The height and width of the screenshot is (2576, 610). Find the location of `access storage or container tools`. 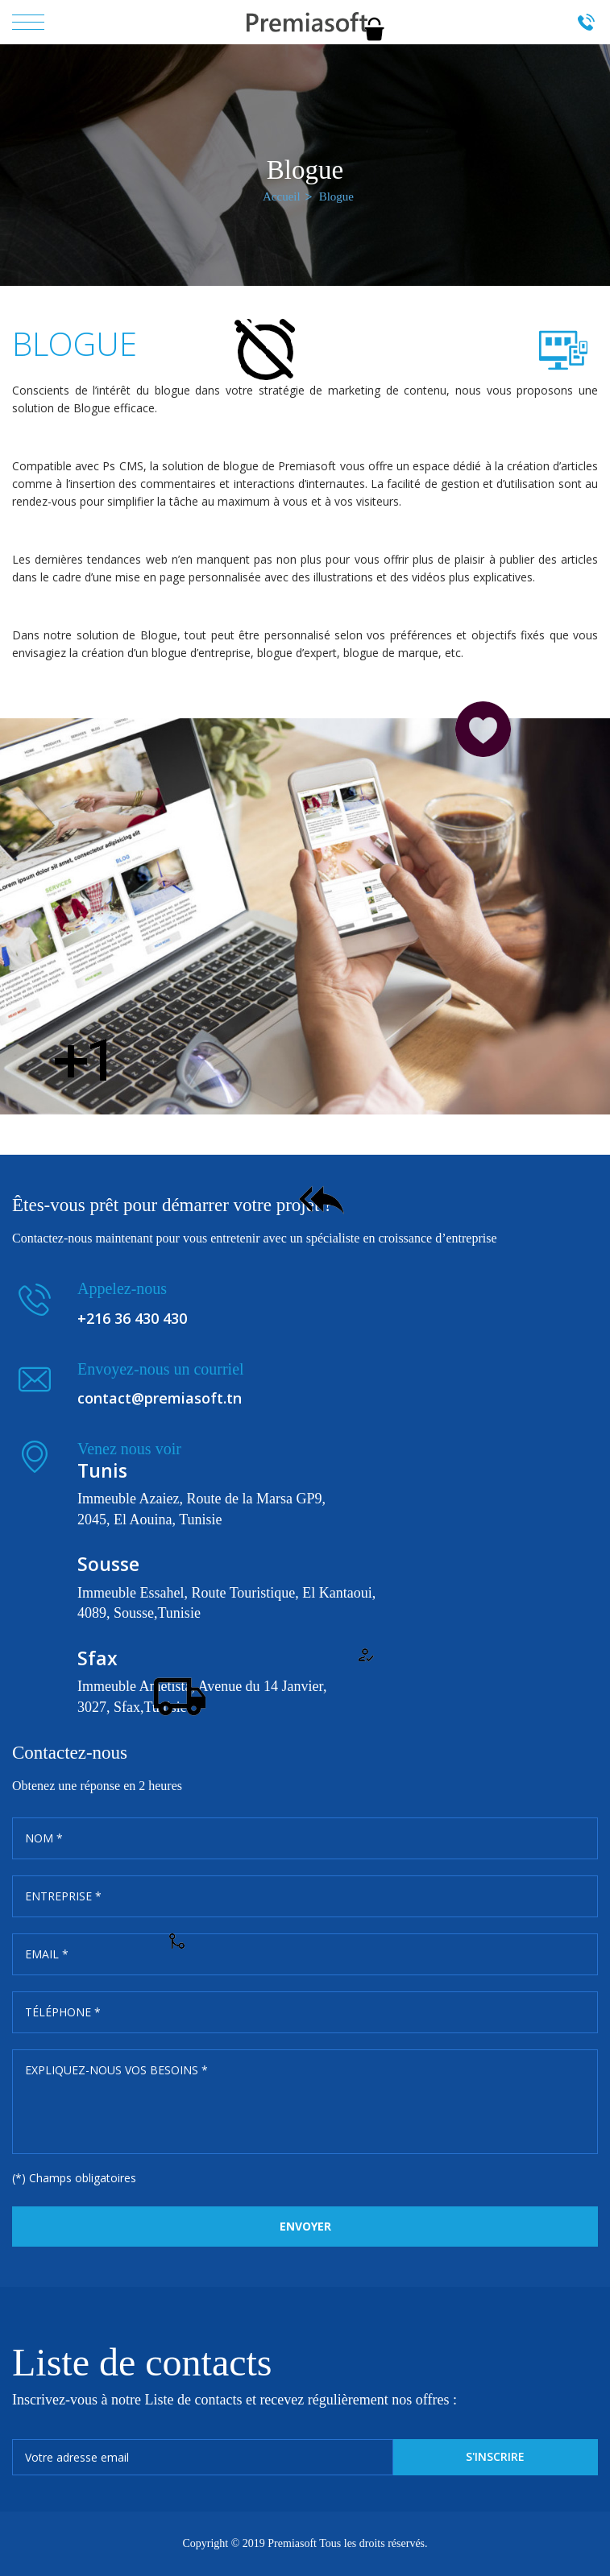

access storage or container tools is located at coordinates (374, 29).